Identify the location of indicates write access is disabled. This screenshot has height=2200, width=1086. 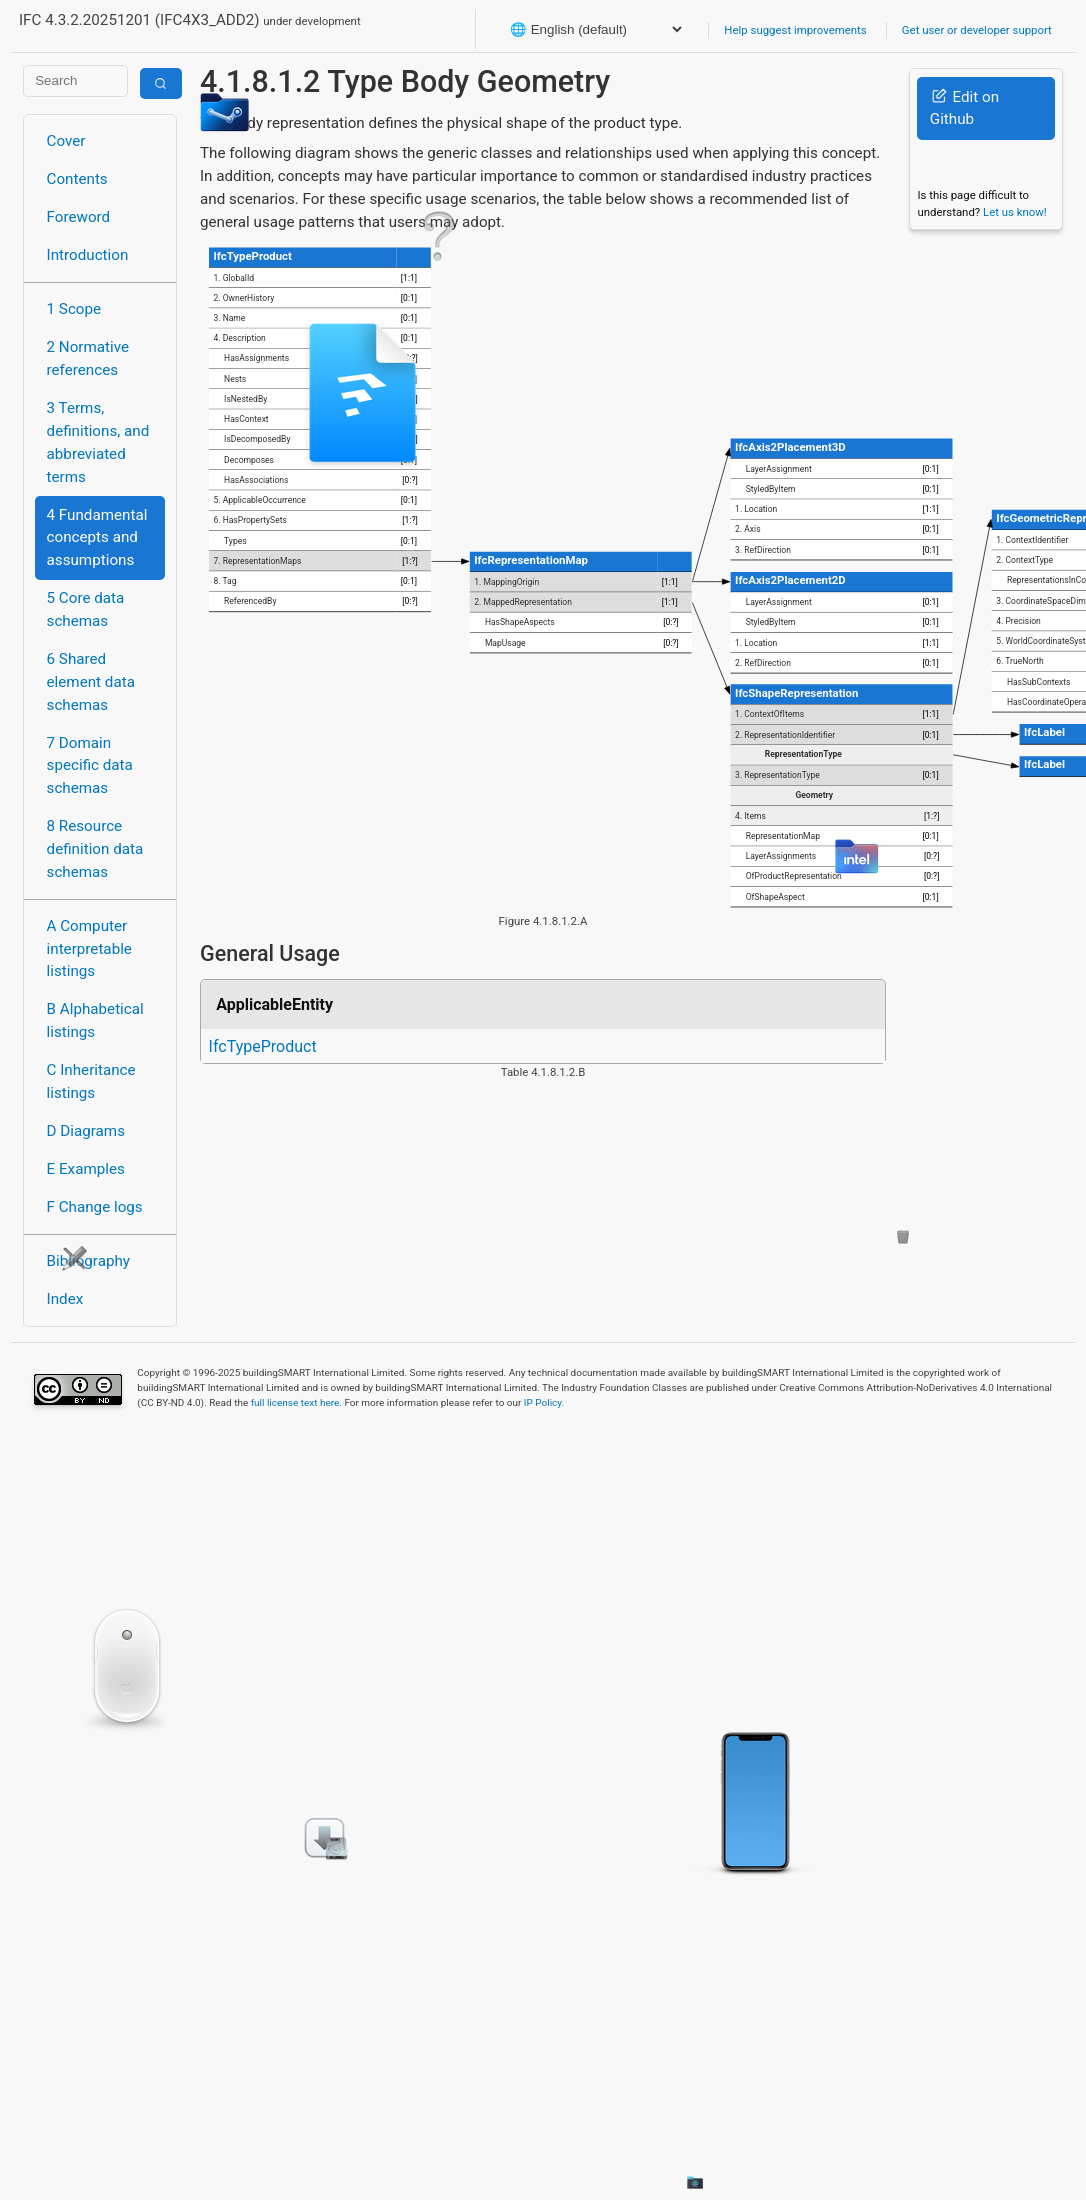
(74, 1258).